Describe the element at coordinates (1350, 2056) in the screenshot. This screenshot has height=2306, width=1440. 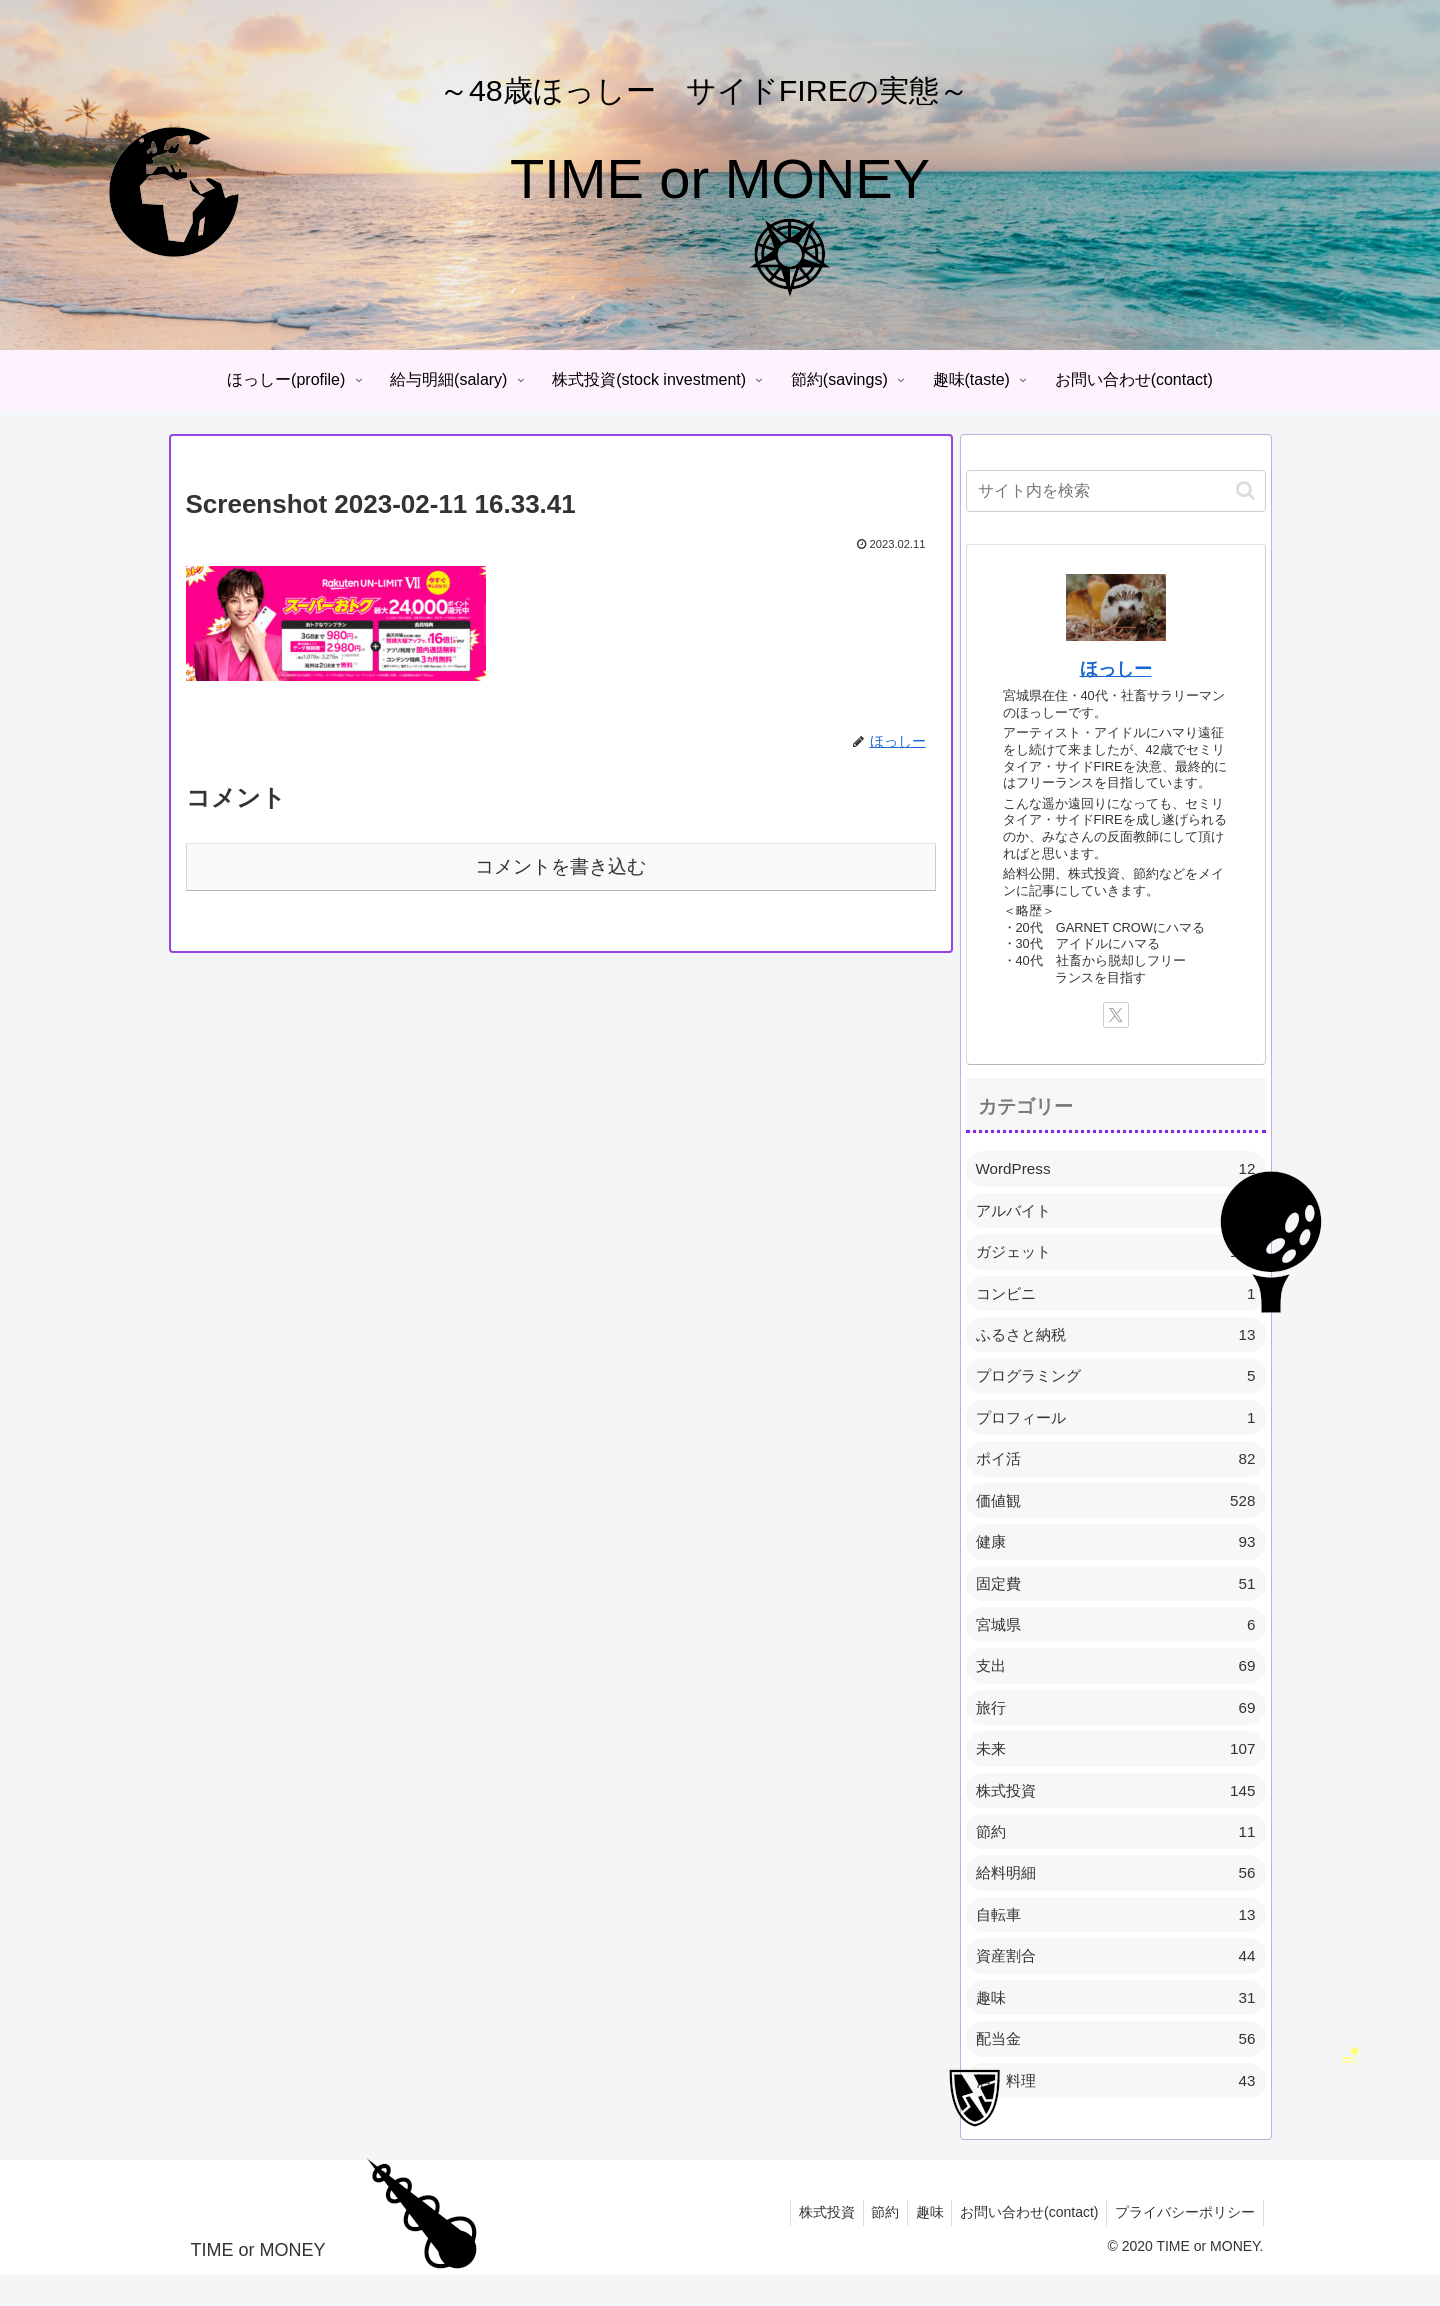
I see `find nearby parks or rest areas` at that location.